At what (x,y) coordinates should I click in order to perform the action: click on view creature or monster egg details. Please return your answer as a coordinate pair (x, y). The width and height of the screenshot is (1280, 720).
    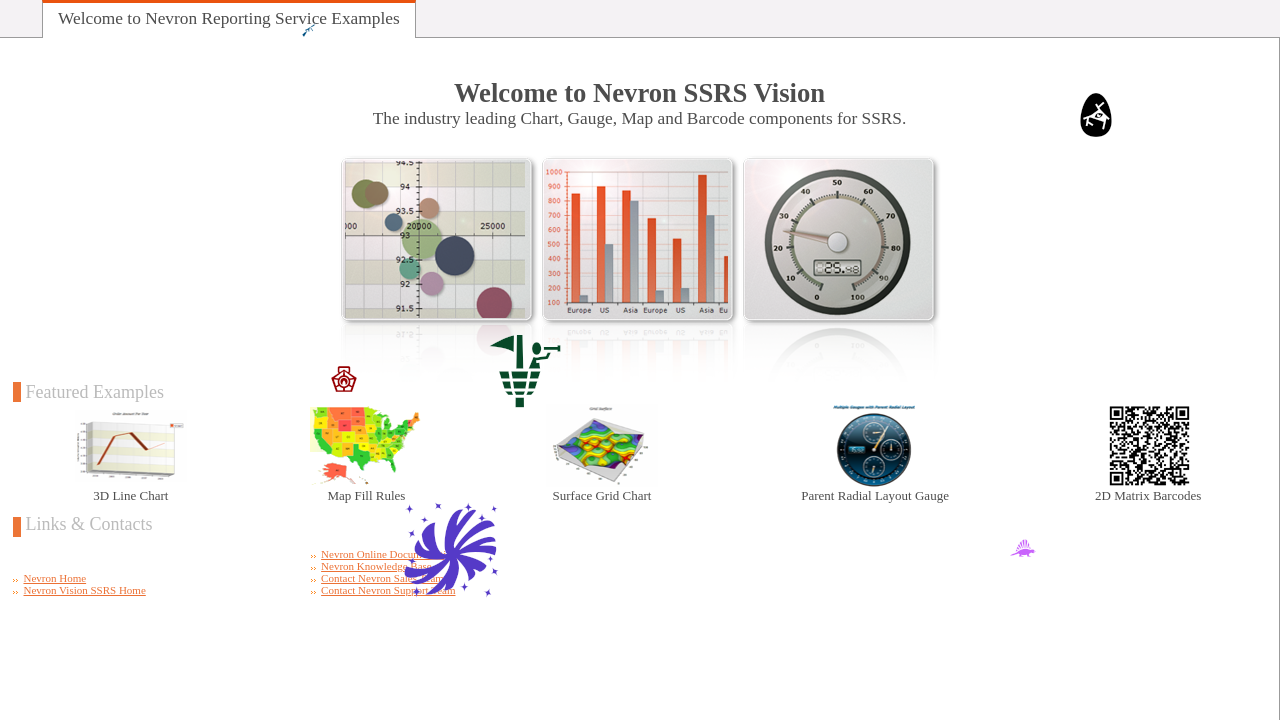
    Looking at the image, I should click on (1096, 115).